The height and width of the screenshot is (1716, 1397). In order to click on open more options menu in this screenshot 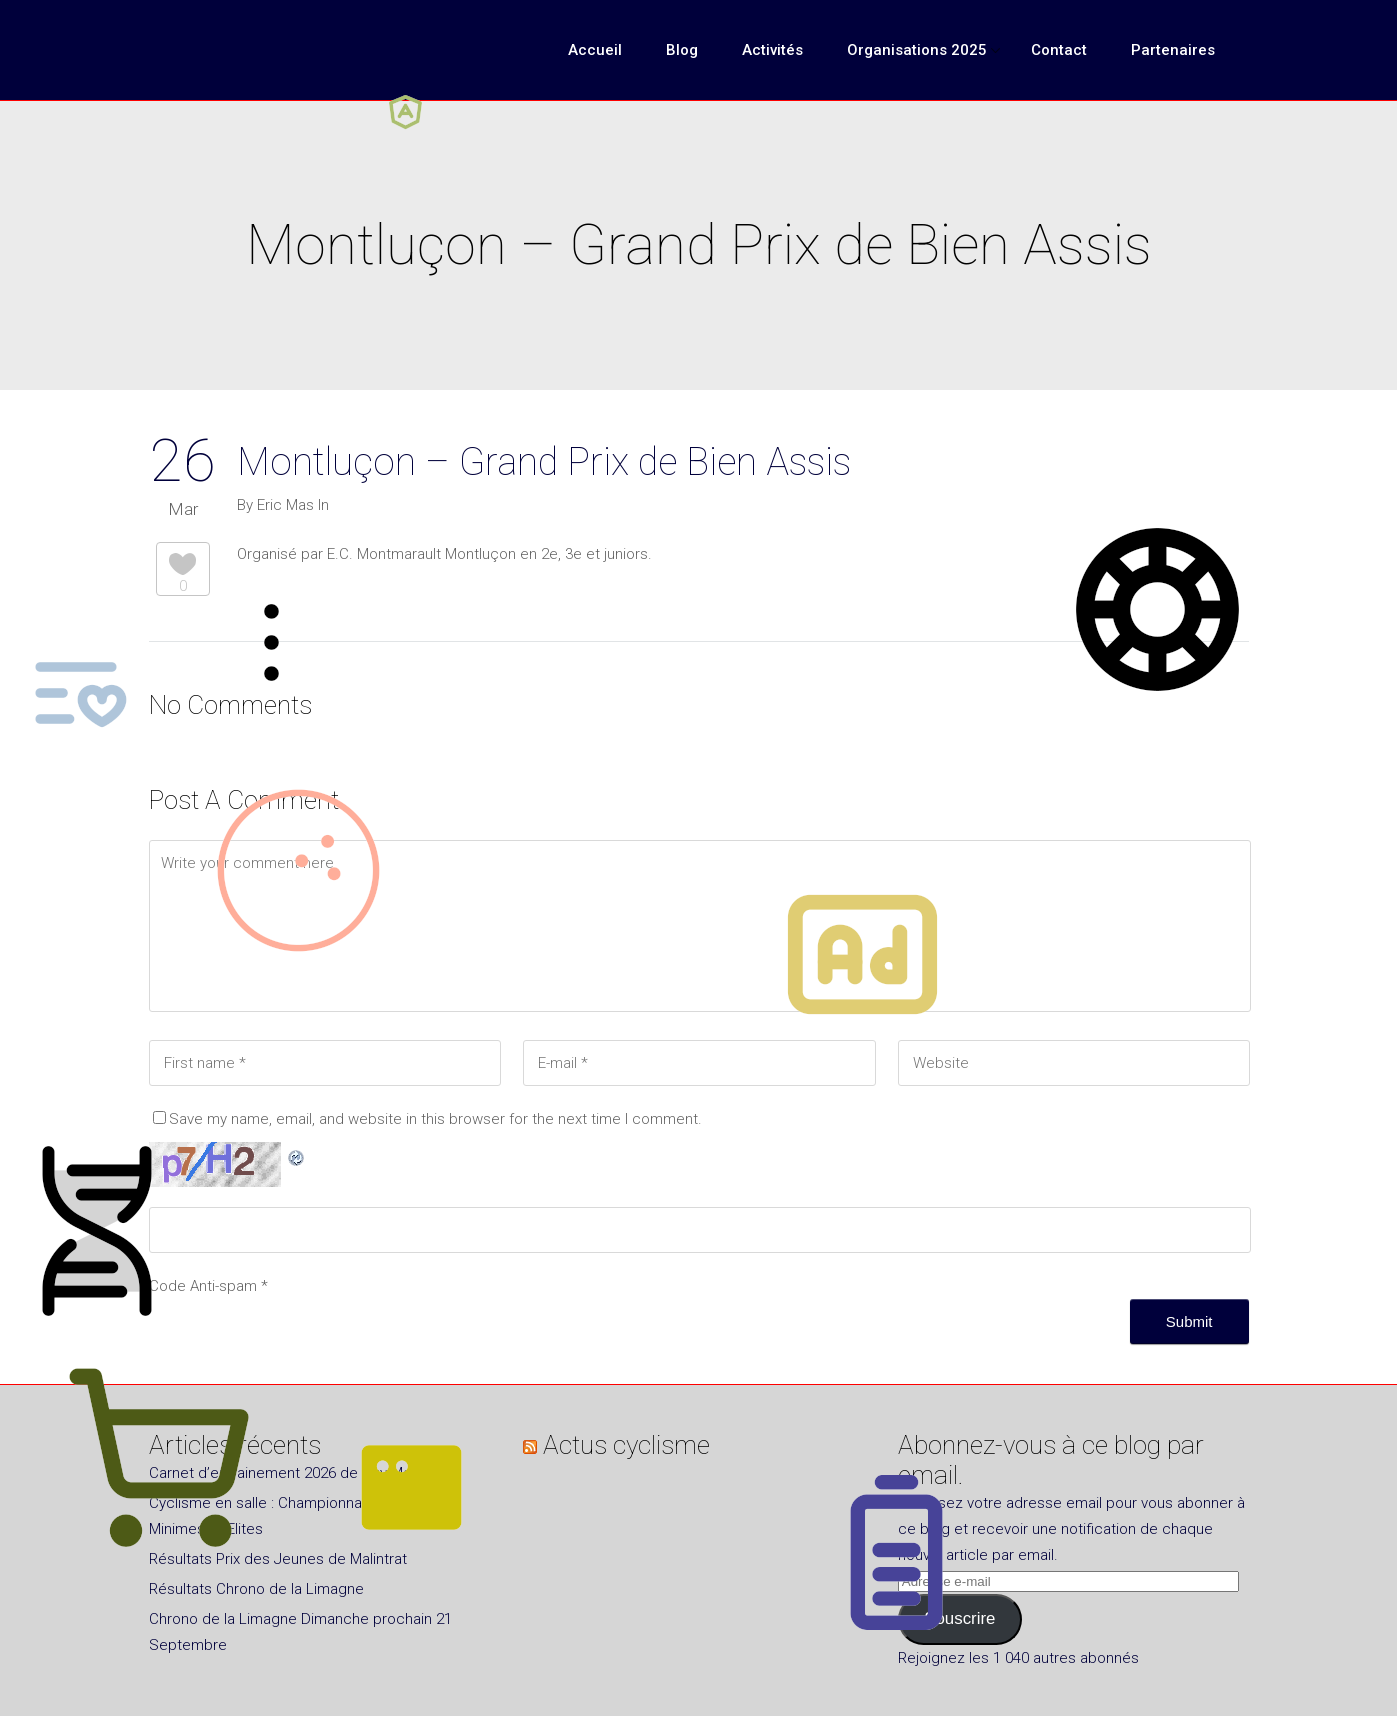, I will do `click(271, 642)`.